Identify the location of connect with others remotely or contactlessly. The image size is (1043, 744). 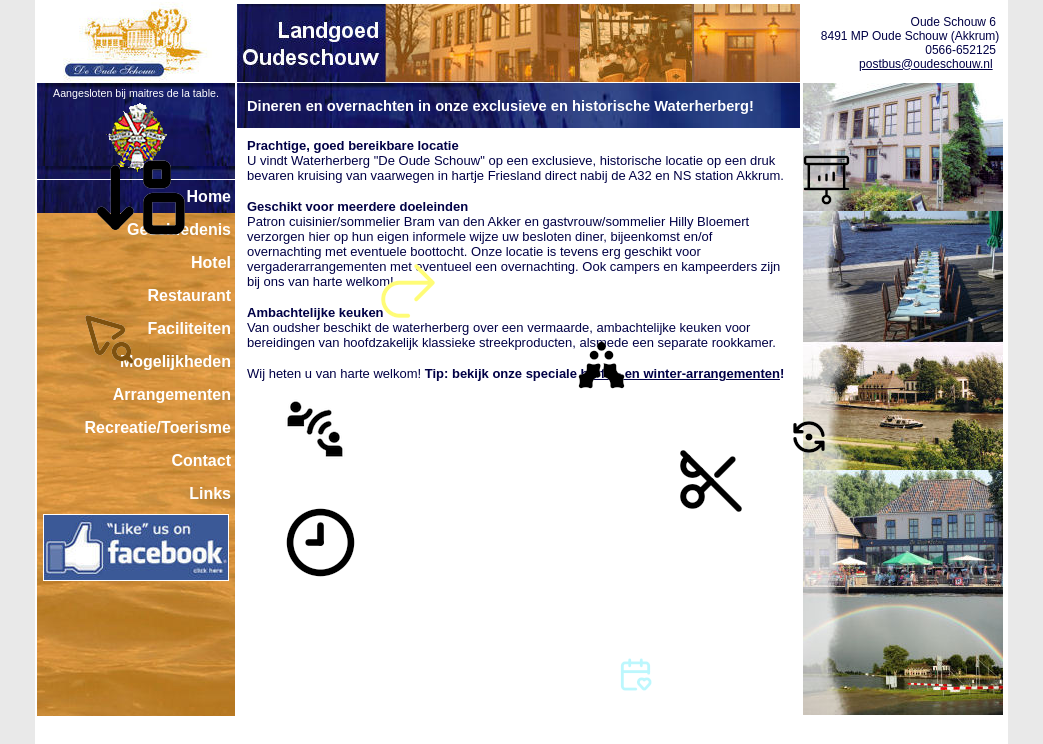
(315, 429).